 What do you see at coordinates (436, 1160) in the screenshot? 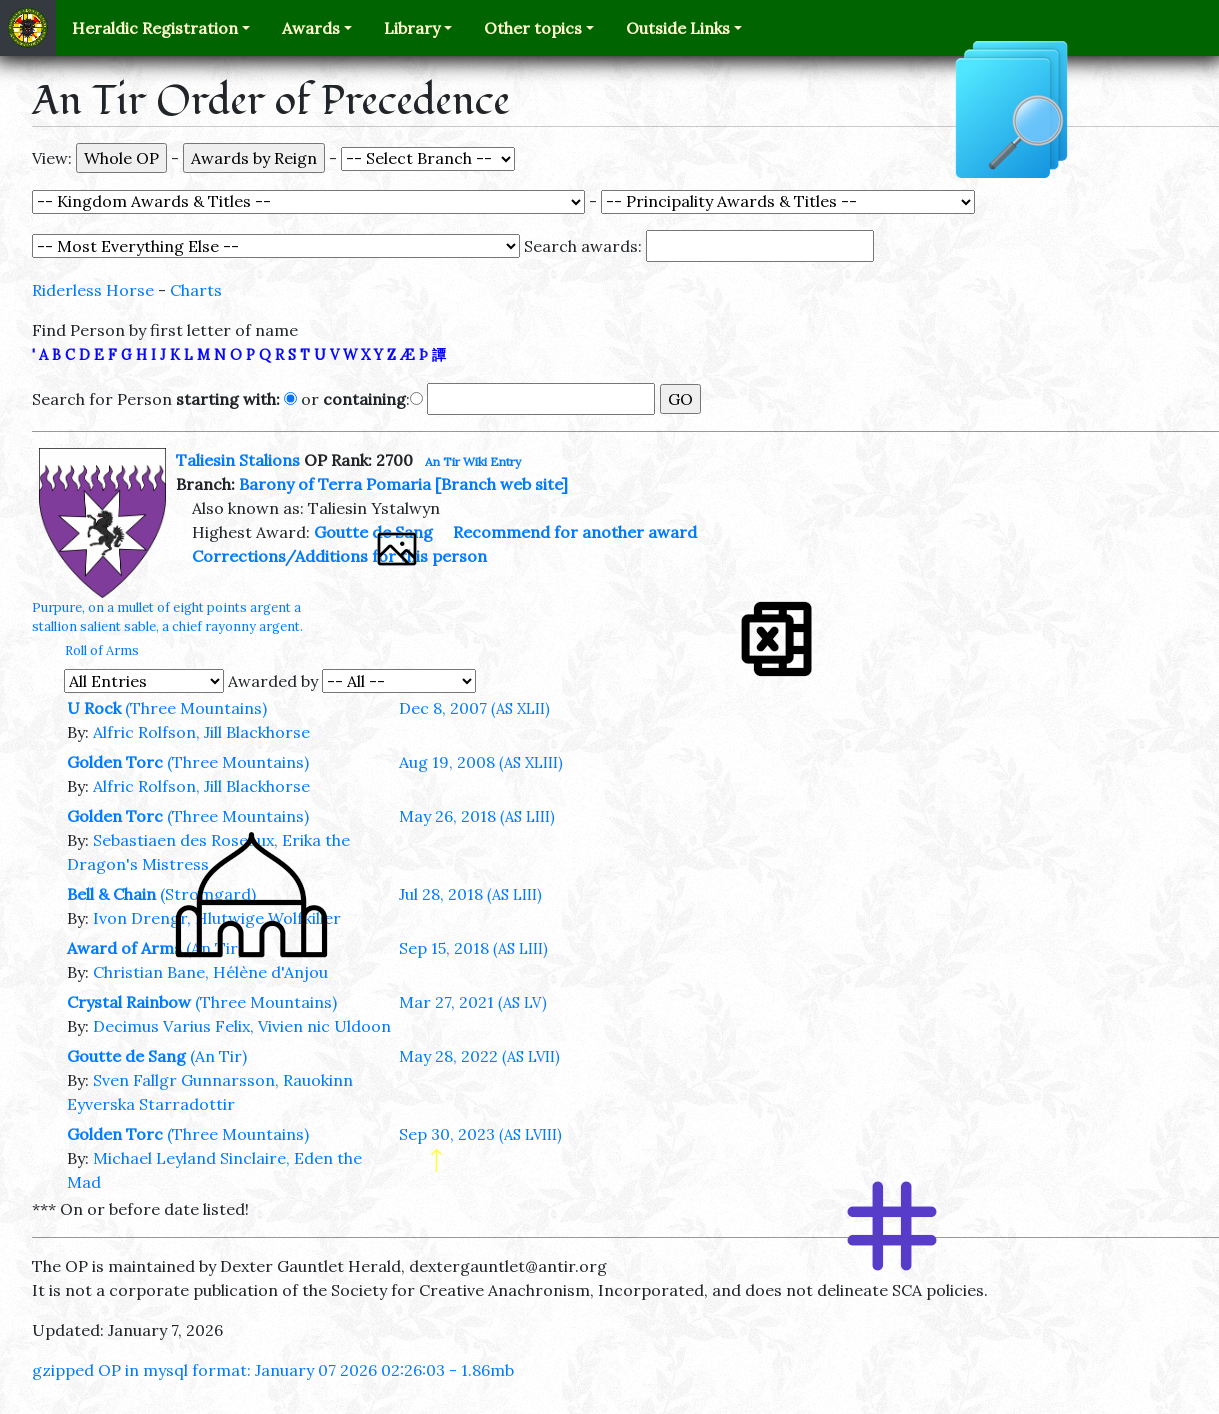
I see `scroll to top of page` at bounding box center [436, 1160].